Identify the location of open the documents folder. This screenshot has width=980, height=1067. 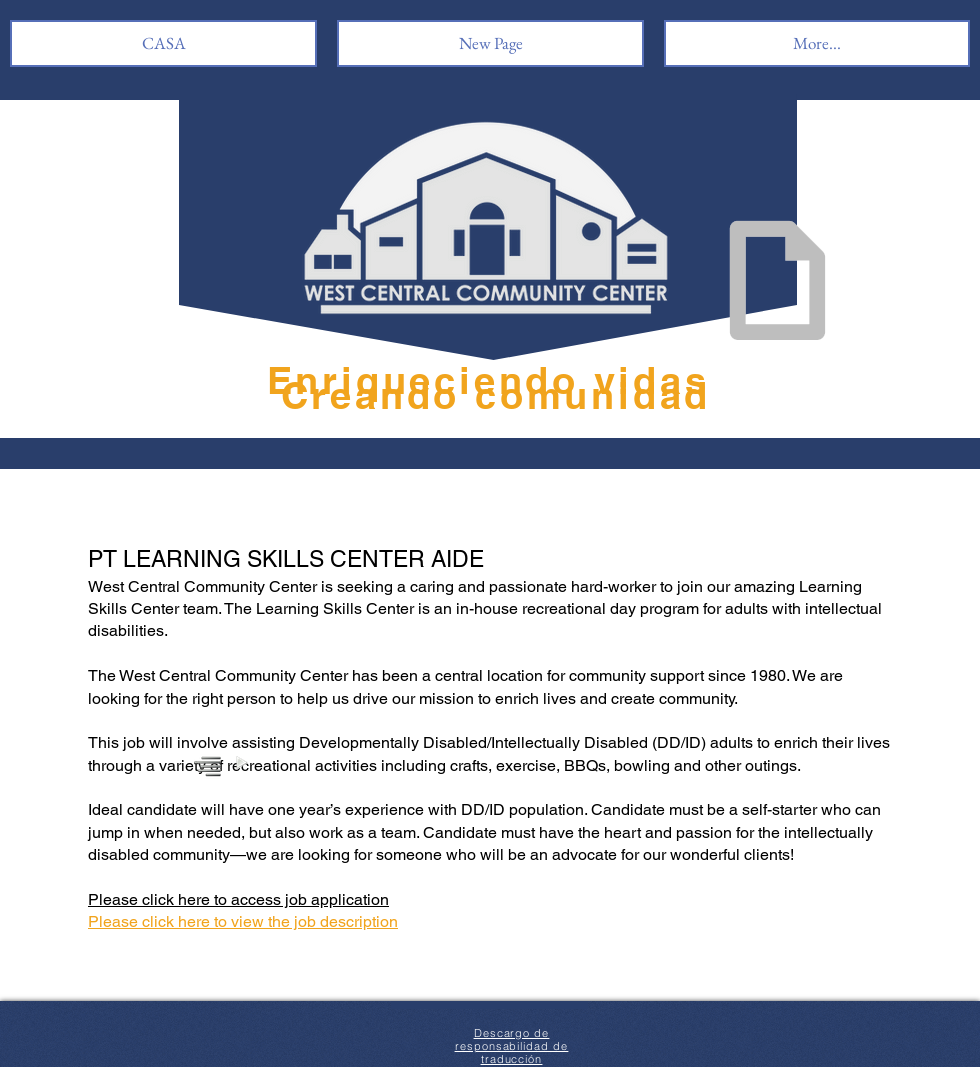
(777, 276).